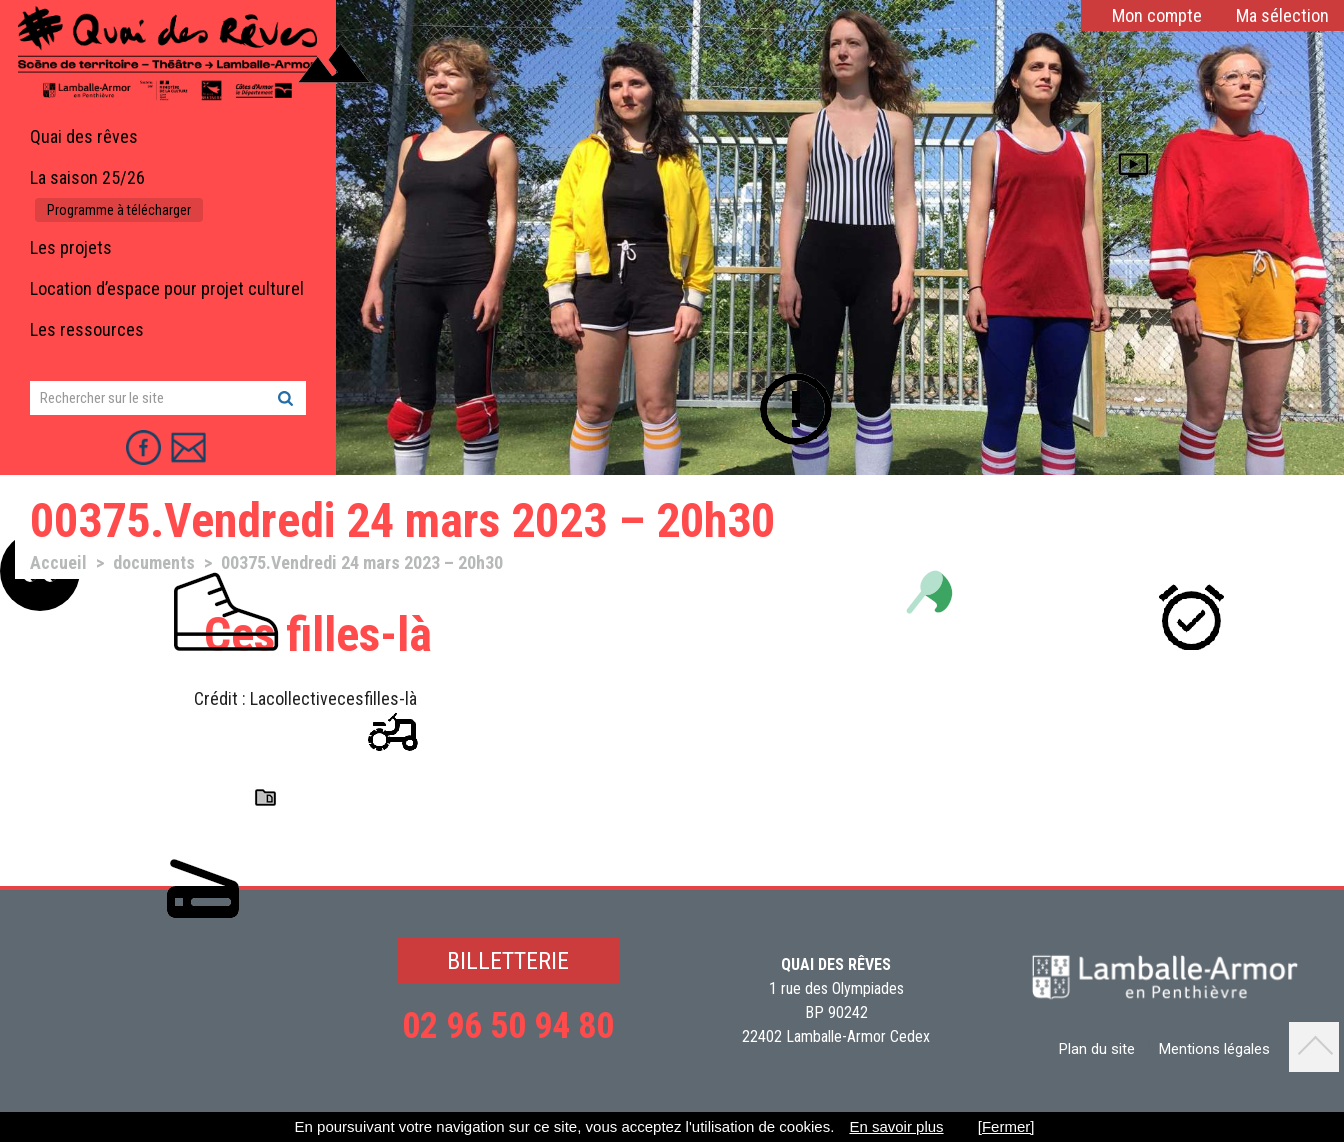 The image size is (1344, 1142). What do you see at coordinates (334, 63) in the screenshot?
I see `filter photos by landscape or mountain scenery` at bounding box center [334, 63].